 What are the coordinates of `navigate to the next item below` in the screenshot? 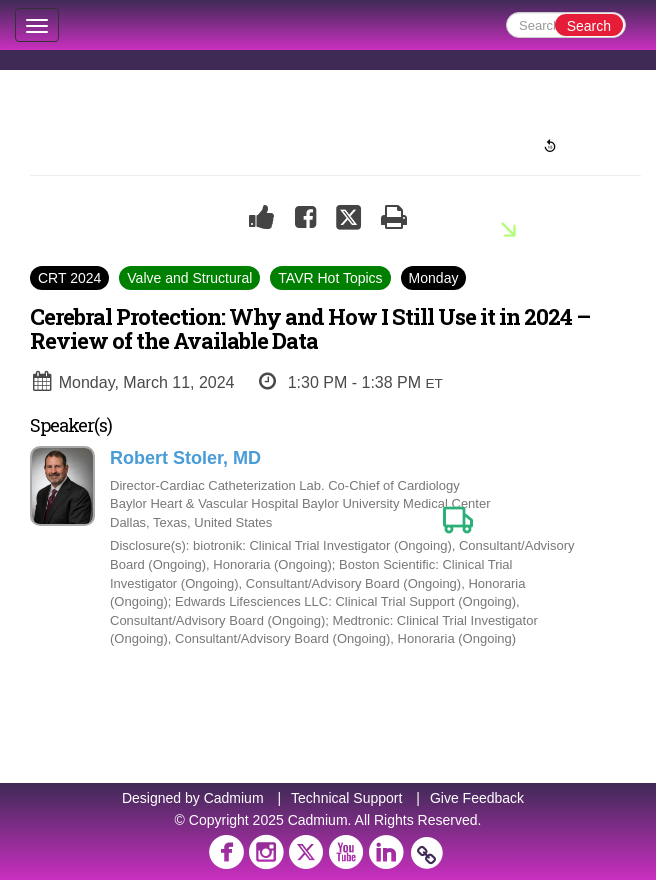 It's located at (508, 229).